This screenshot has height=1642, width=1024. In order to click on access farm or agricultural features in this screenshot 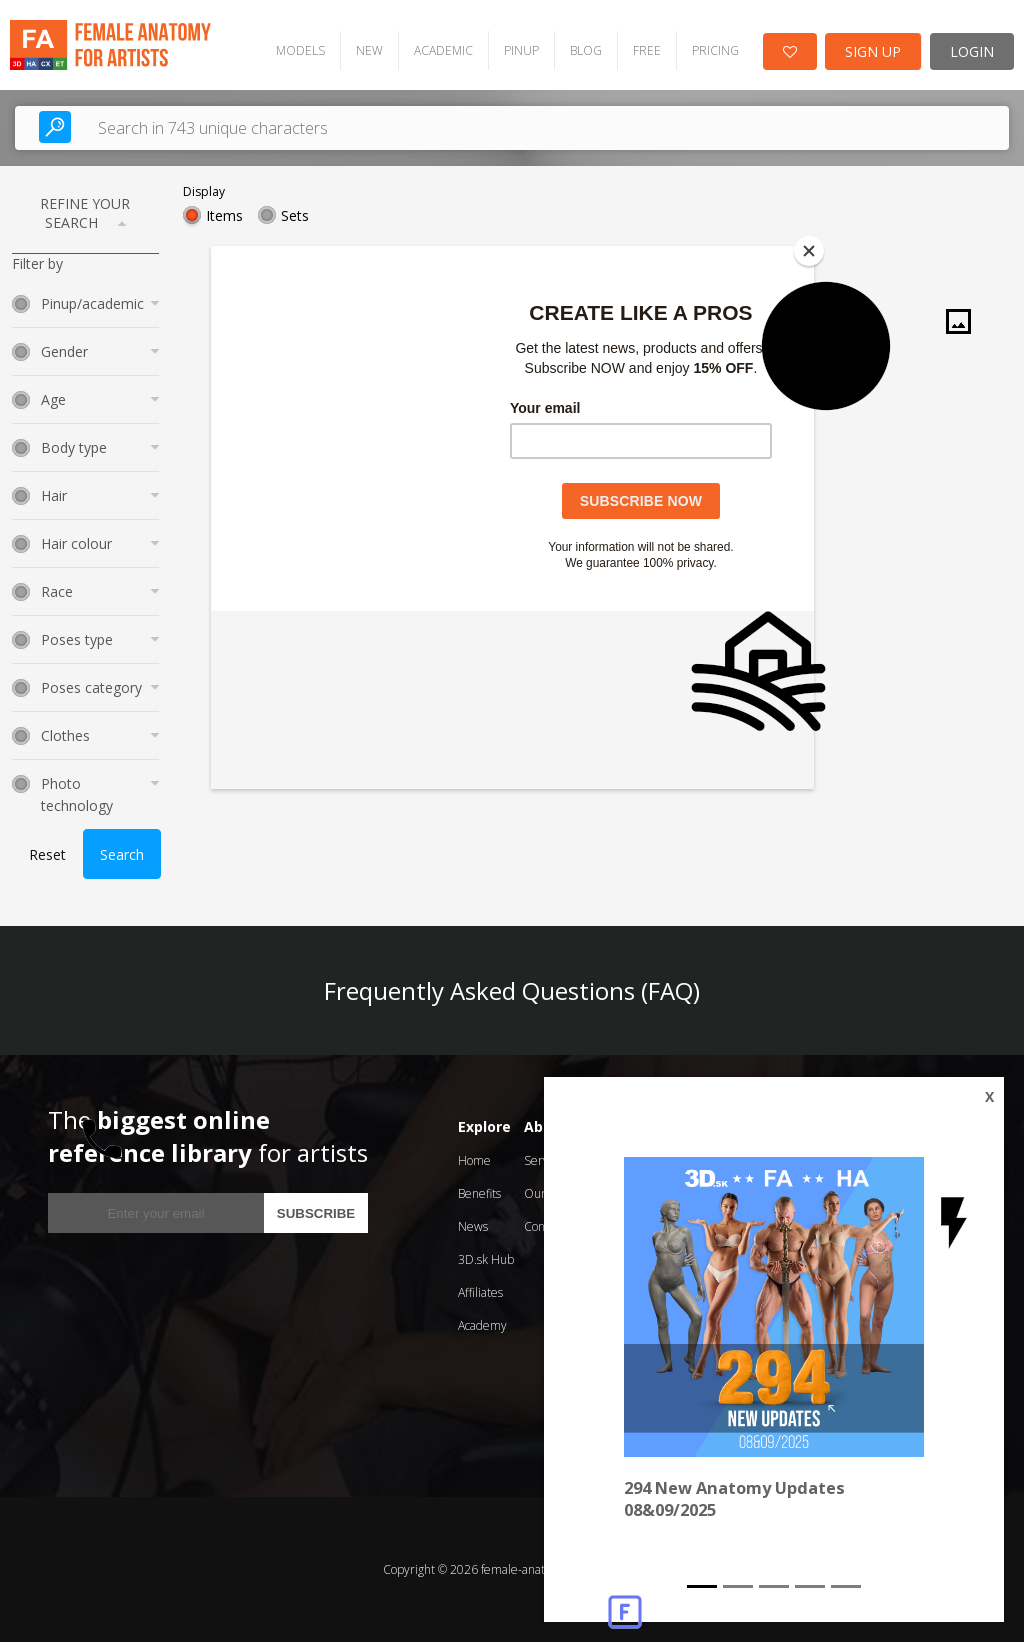, I will do `click(758, 673)`.